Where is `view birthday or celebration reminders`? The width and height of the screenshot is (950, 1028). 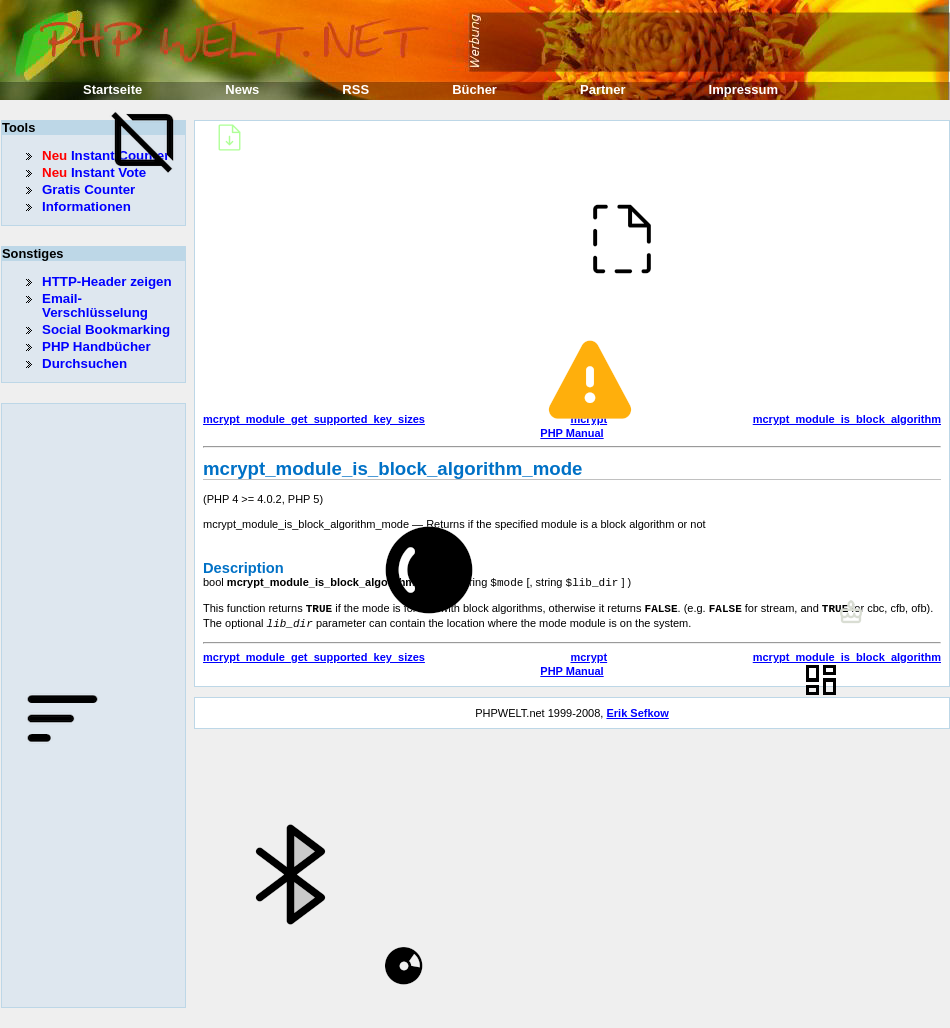 view birthday or celebration reminders is located at coordinates (851, 613).